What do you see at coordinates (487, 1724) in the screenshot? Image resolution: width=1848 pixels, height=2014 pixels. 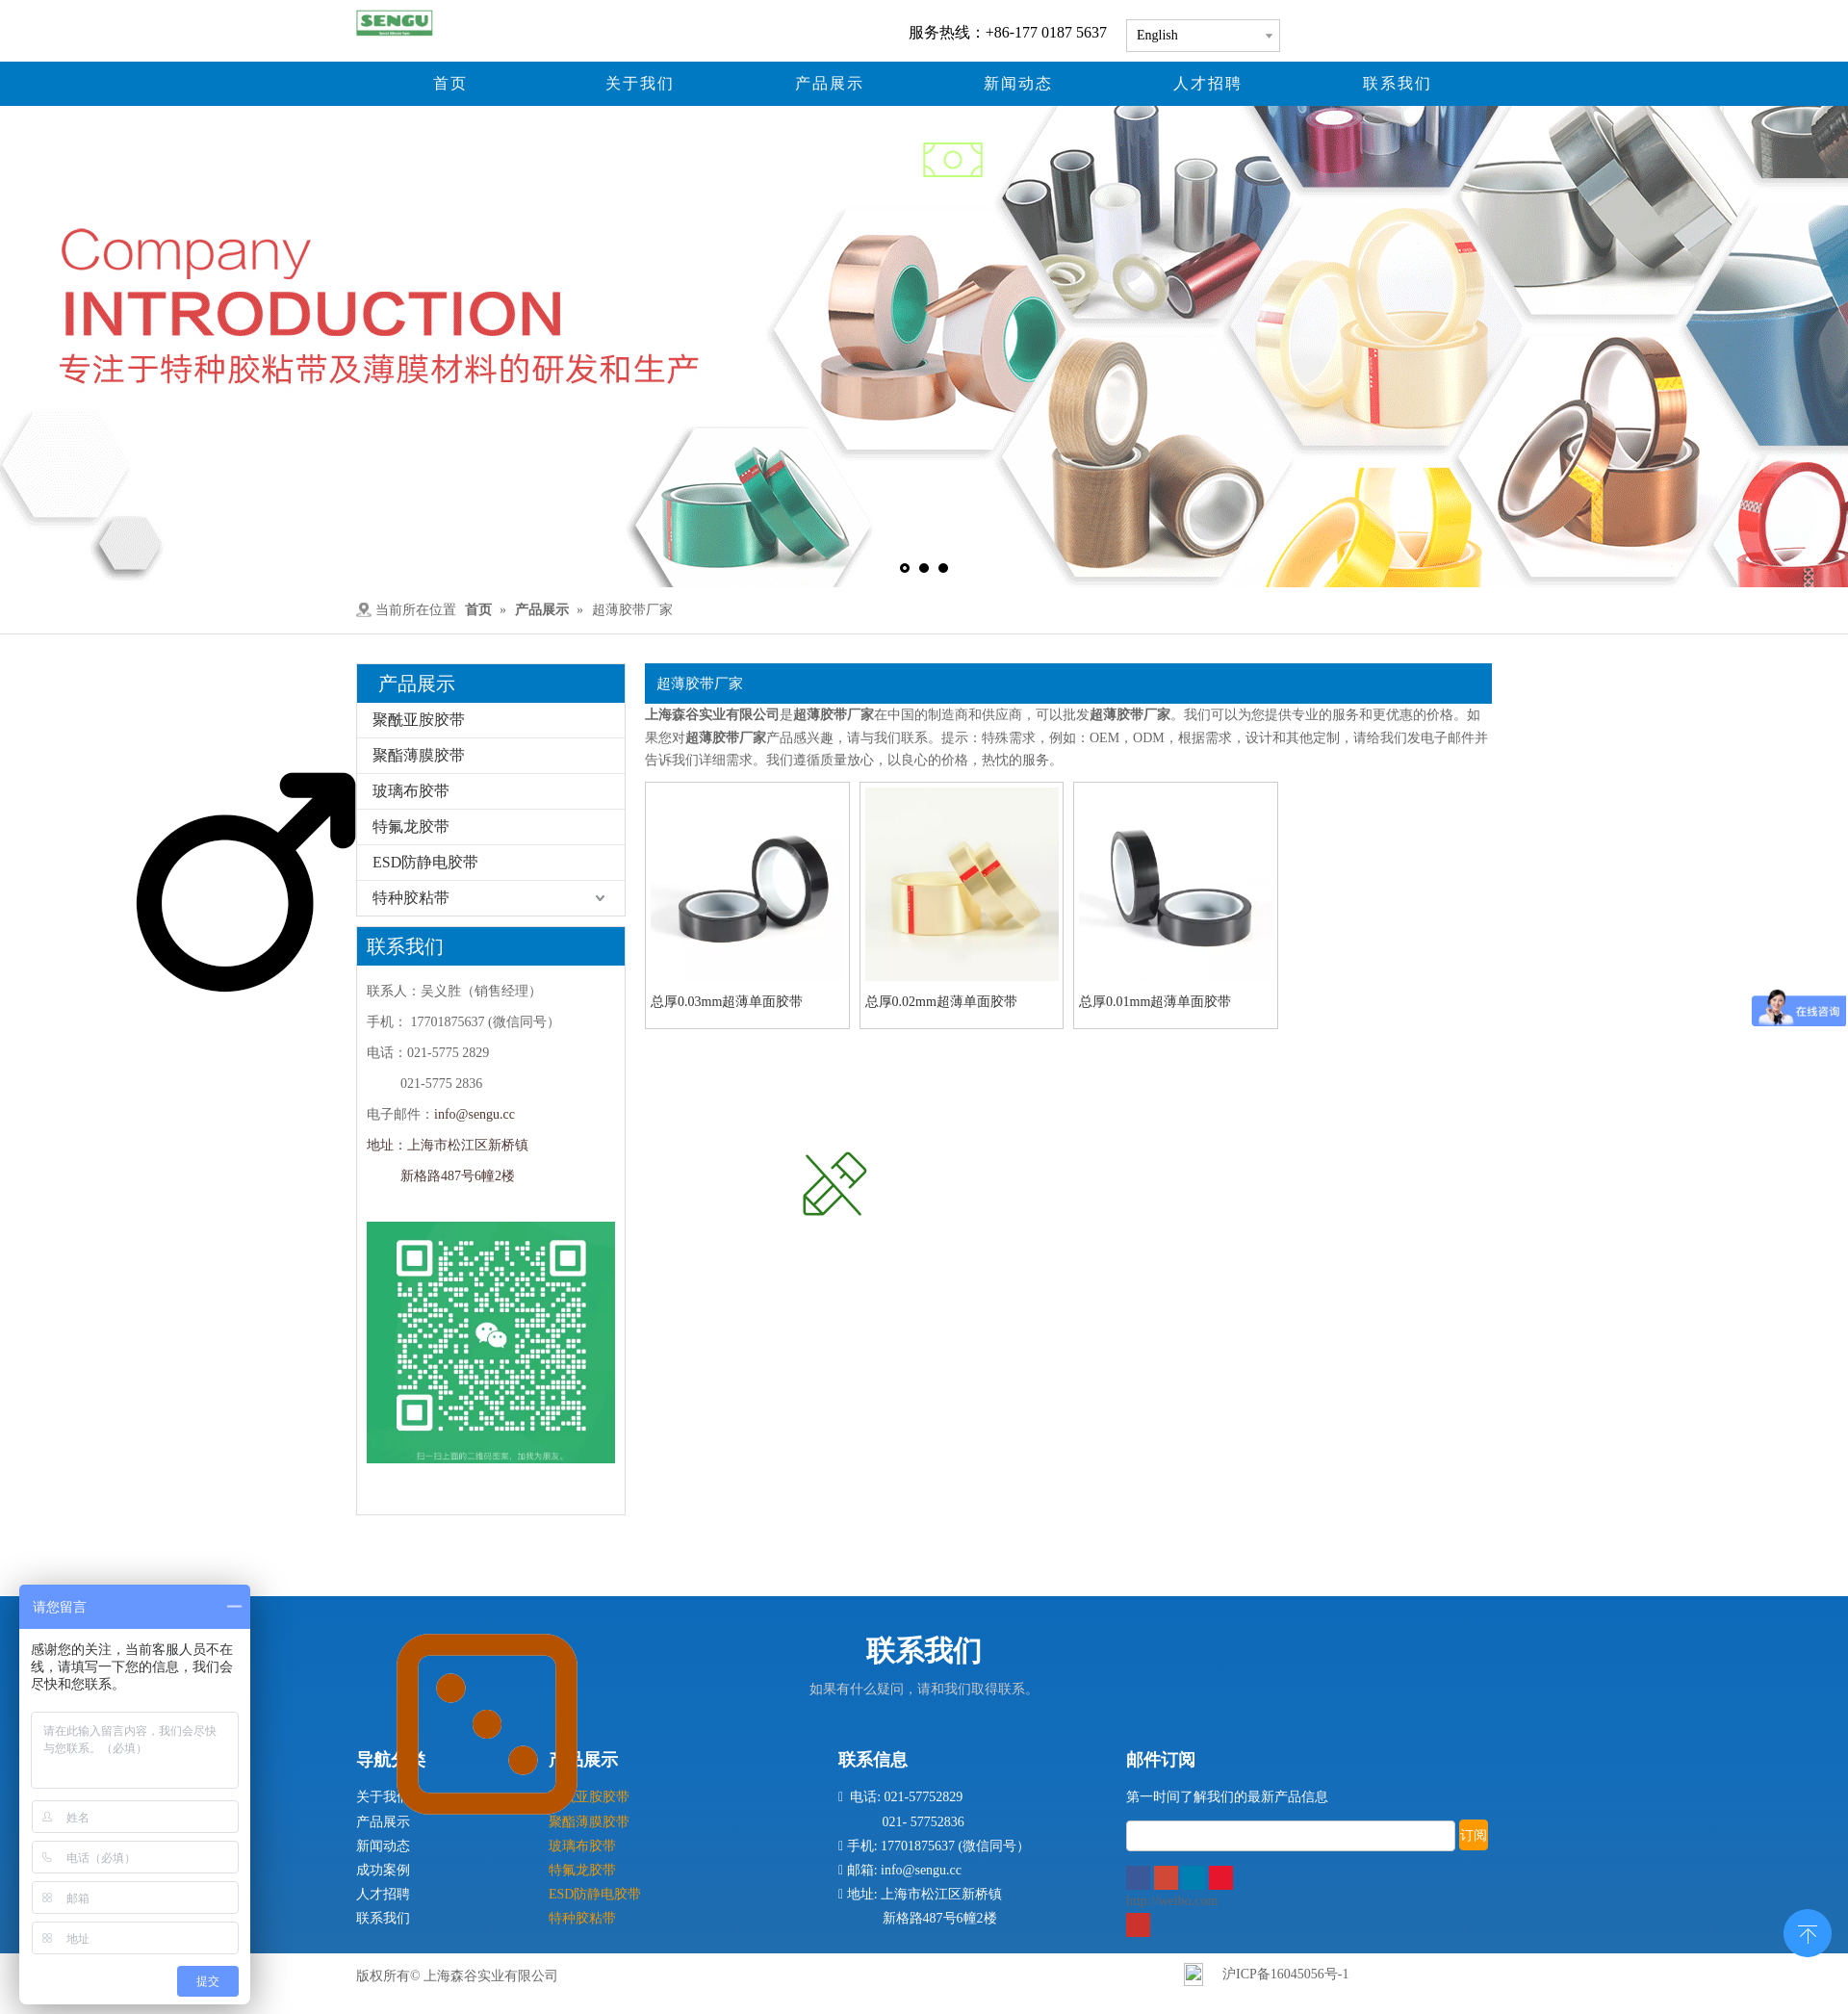 I see `randomize or shuffle content` at bounding box center [487, 1724].